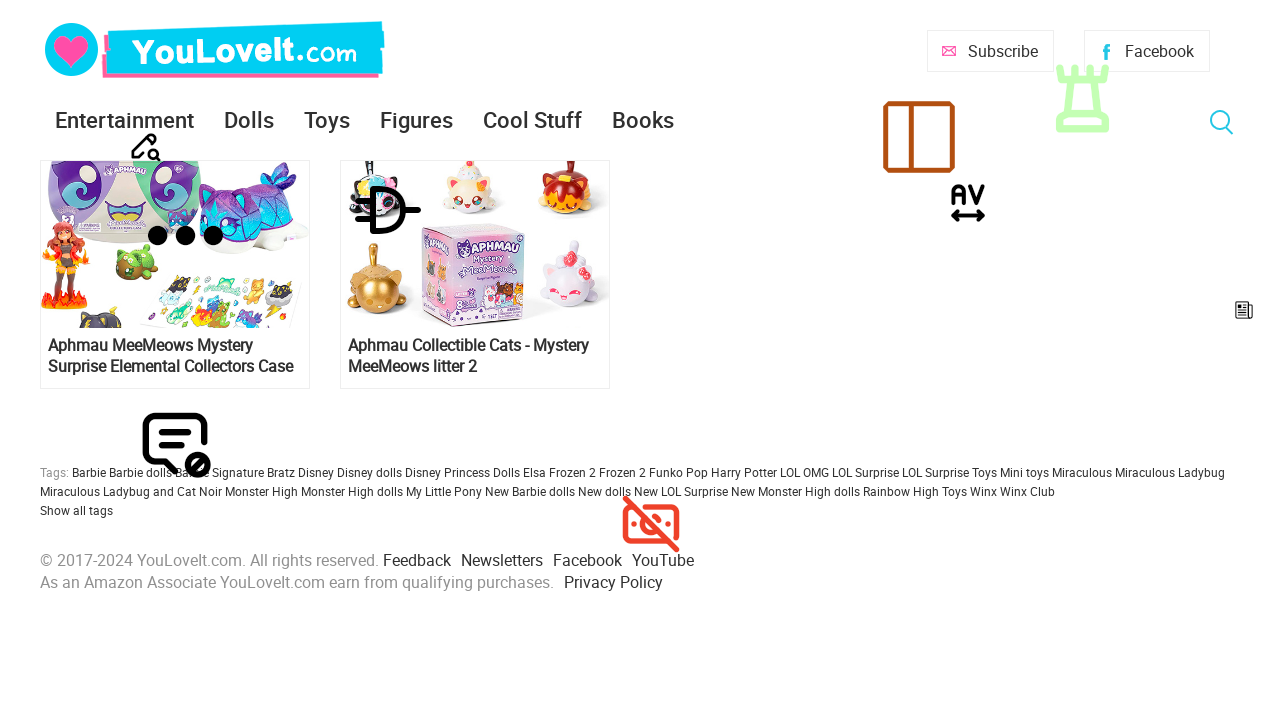 This screenshot has height=720, width=1280. I want to click on hide the left sidebar panel, so click(919, 137).